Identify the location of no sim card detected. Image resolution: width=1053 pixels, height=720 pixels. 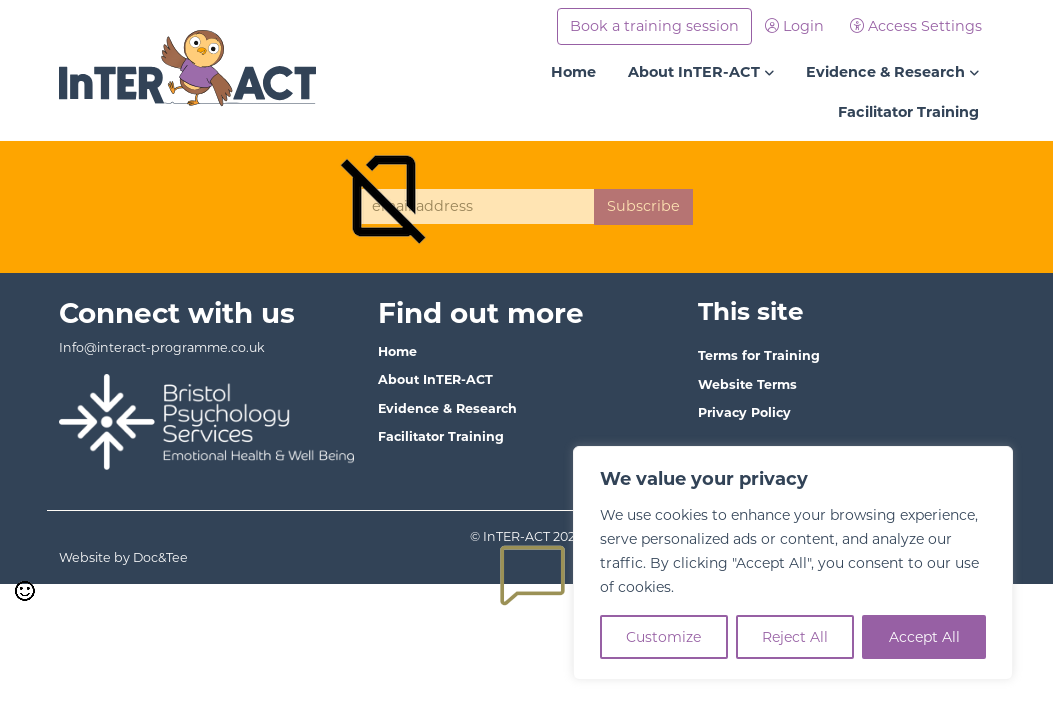
(384, 196).